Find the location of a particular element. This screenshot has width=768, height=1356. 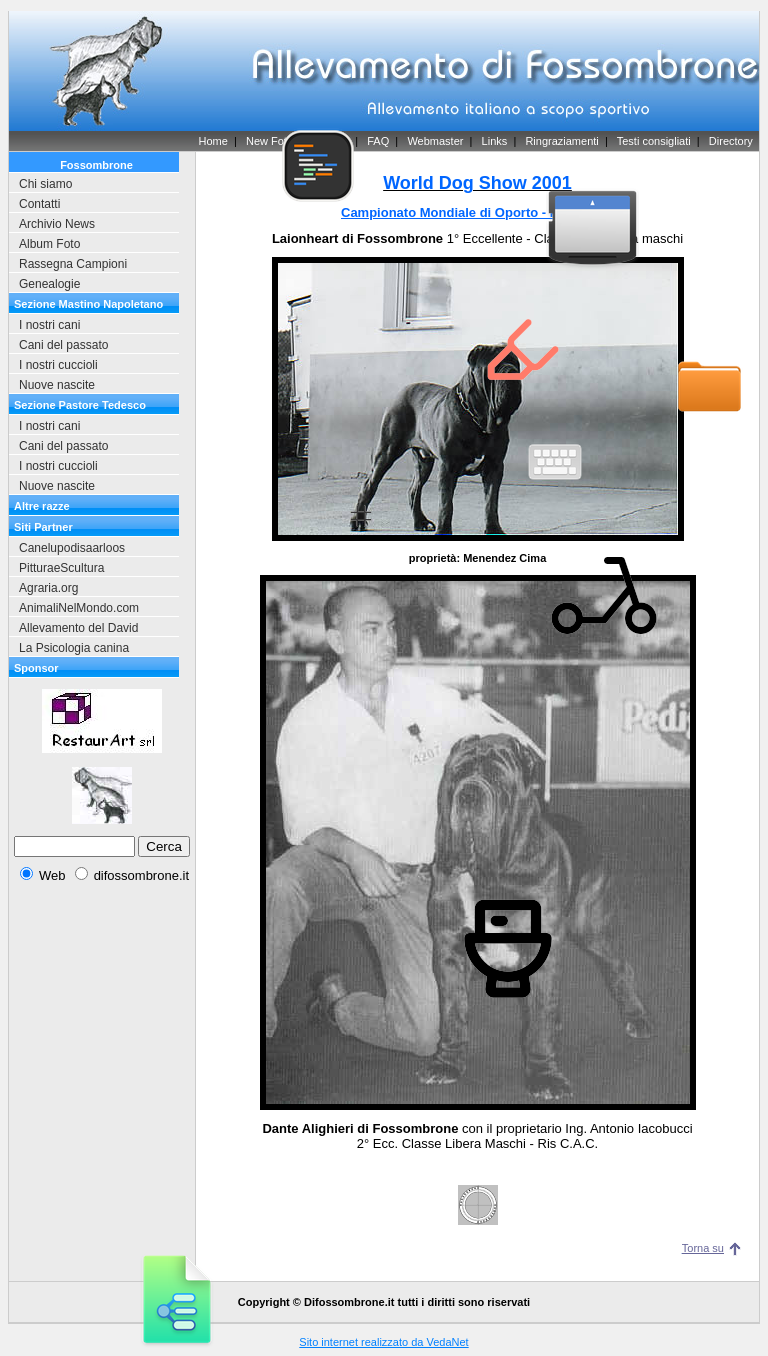

find nearby restrooms is located at coordinates (508, 947).